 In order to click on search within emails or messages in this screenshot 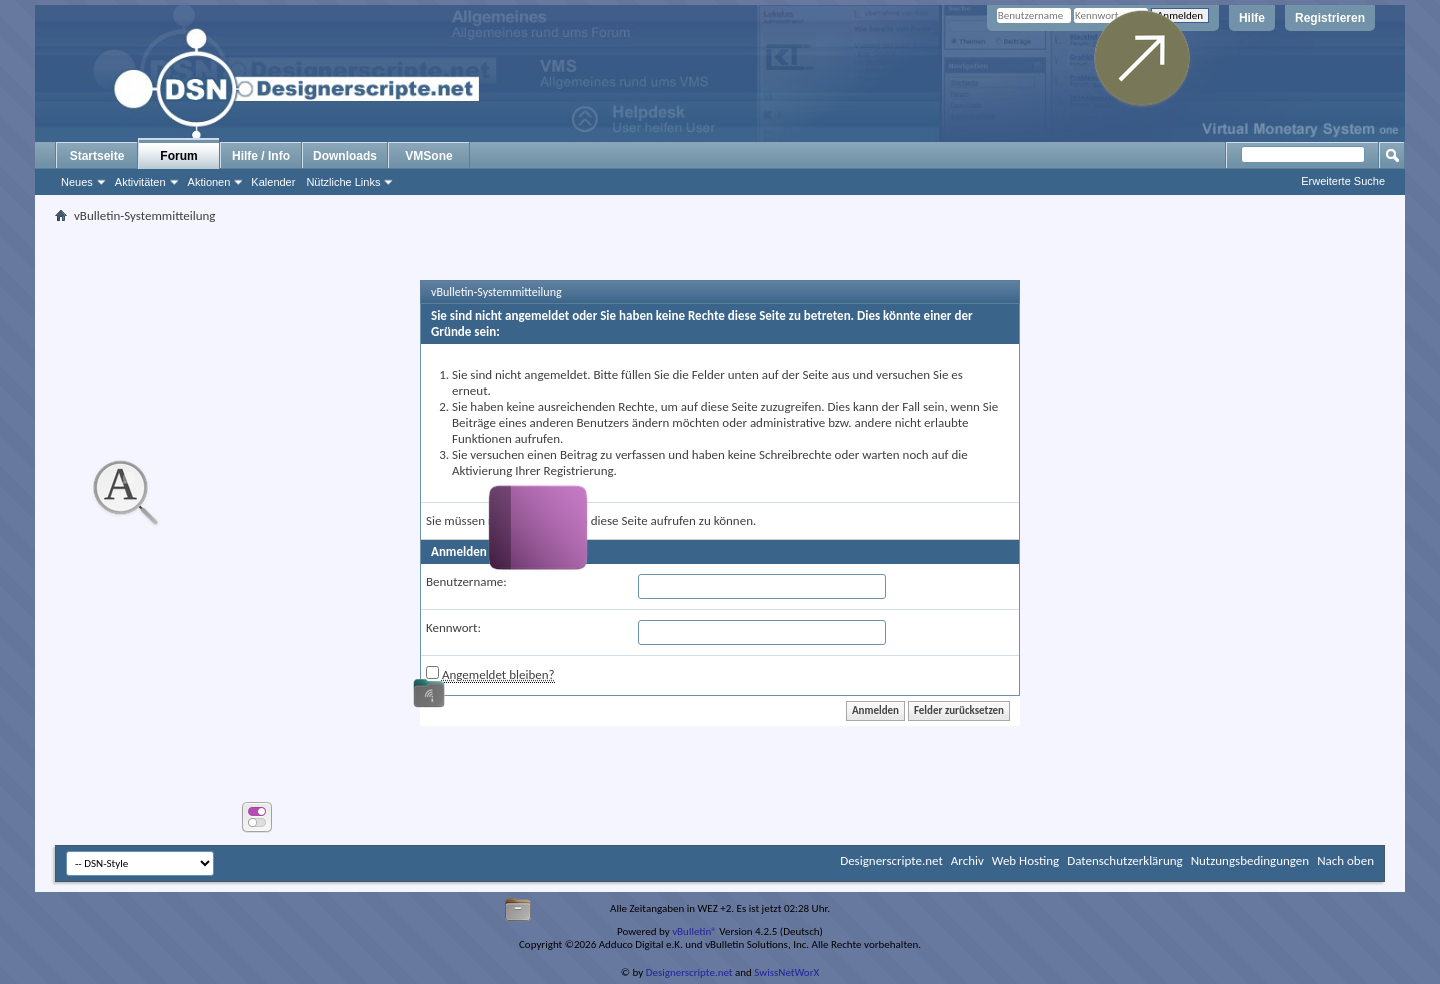, I will do `click(125, 492)`.